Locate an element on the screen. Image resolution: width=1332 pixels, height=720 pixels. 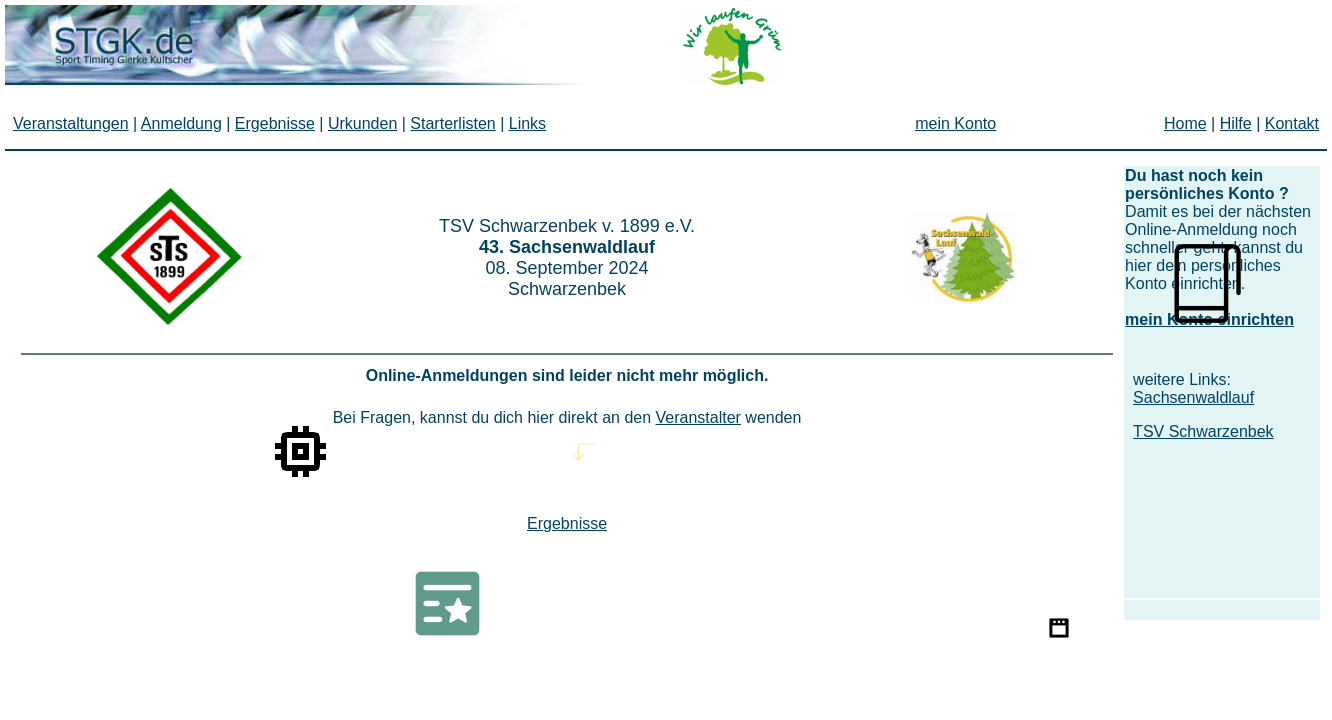
go back and down in navigation is located at coordinates (583, 450).